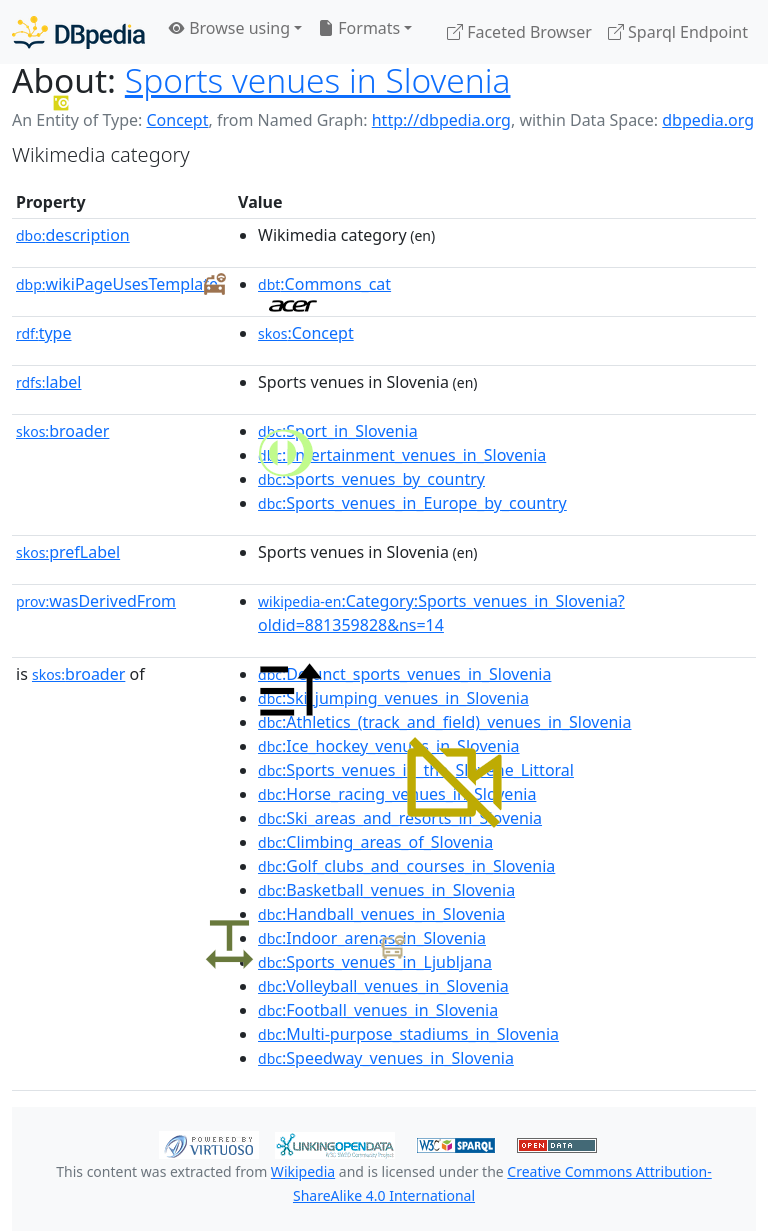  What do you see at coordinates (286, 453) in the screenshot?
I see `pay with Diners Club credit card` at bounding box center [286, 453].